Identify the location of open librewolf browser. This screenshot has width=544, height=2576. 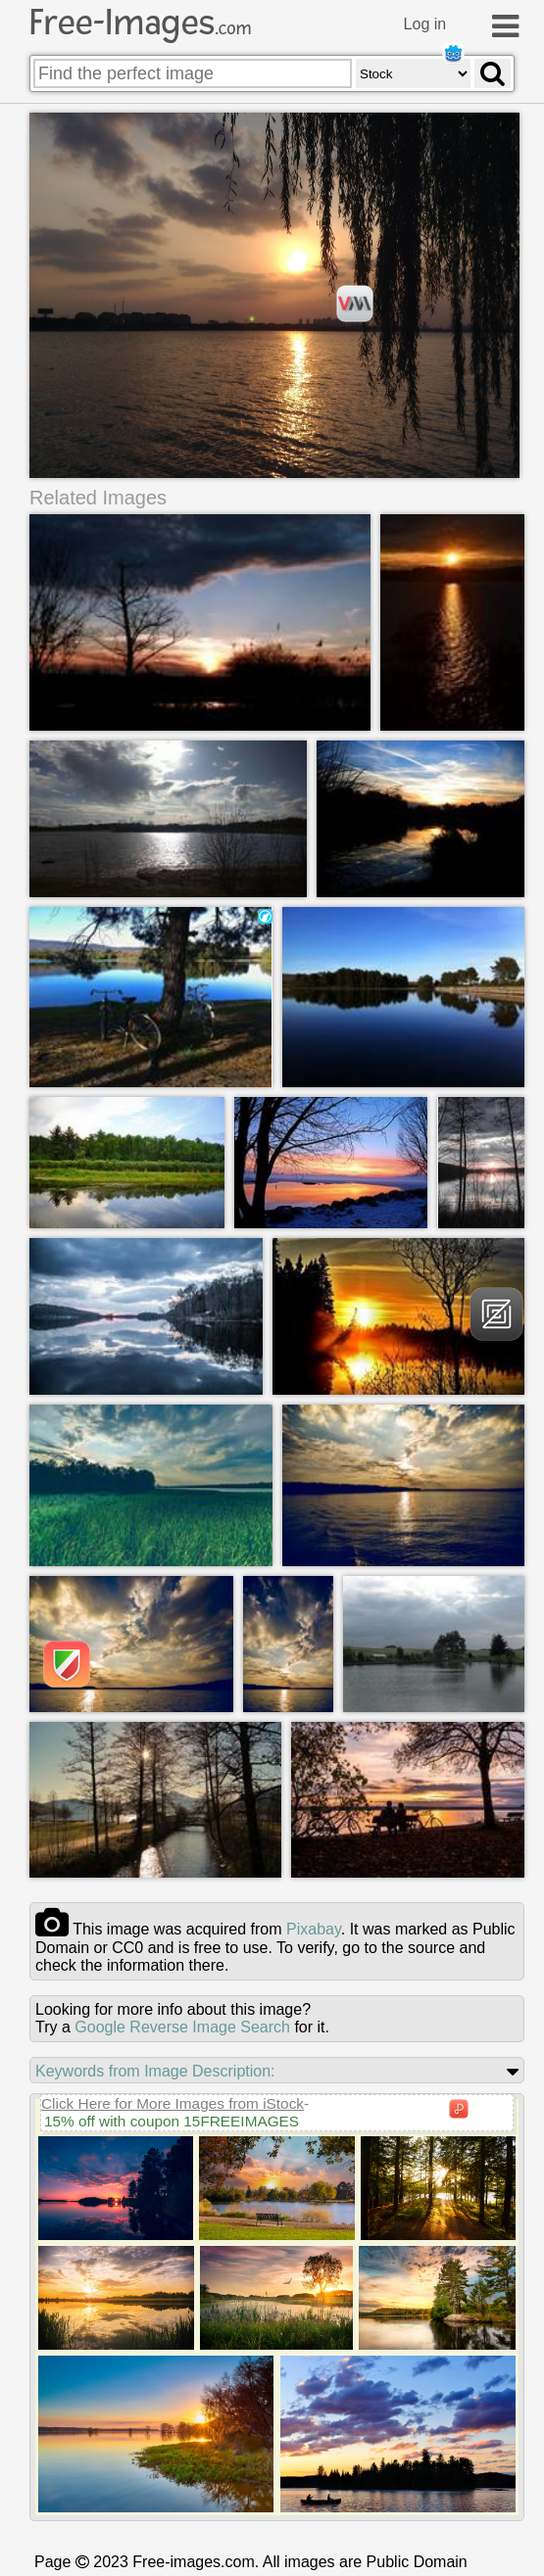
(265, 916).